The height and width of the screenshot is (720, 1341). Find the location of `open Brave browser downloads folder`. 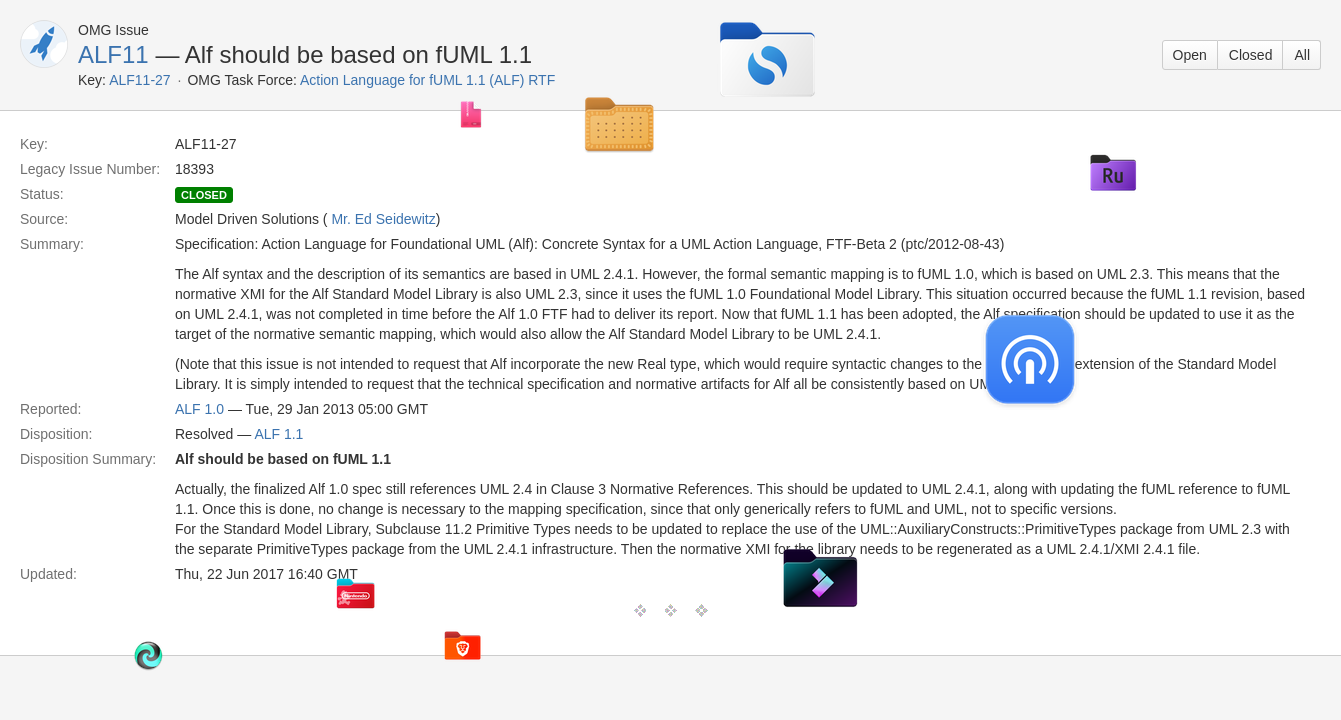

open Brave browser downloads folder is located at coordinates (462, 646).